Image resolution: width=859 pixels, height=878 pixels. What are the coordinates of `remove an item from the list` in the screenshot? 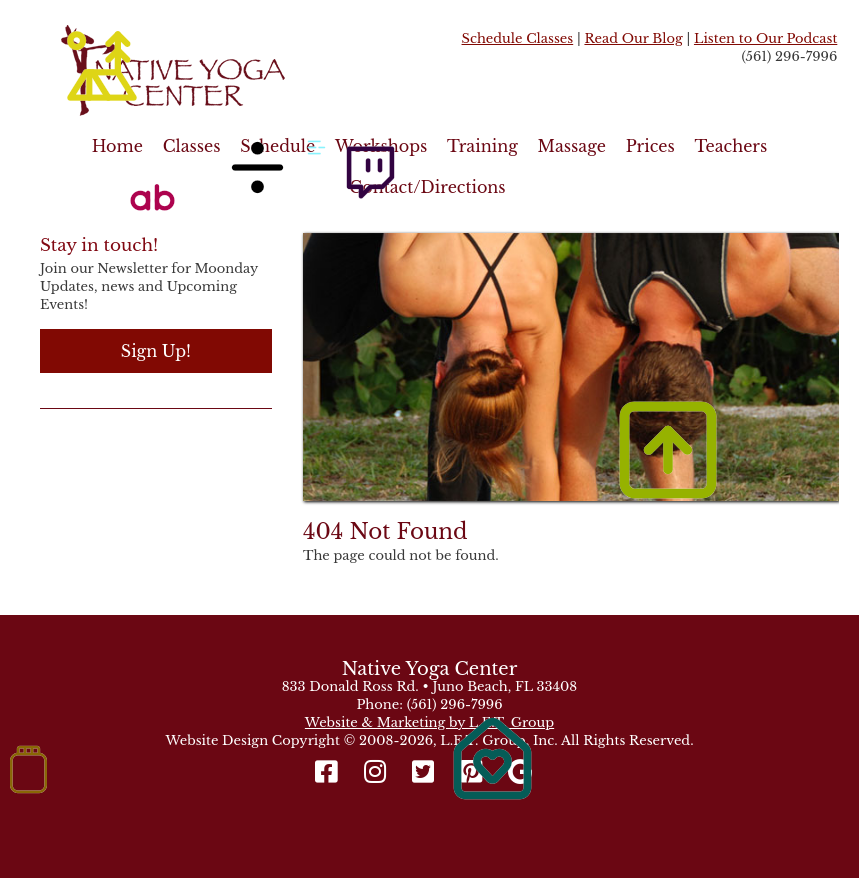 It's located at (316, 147).